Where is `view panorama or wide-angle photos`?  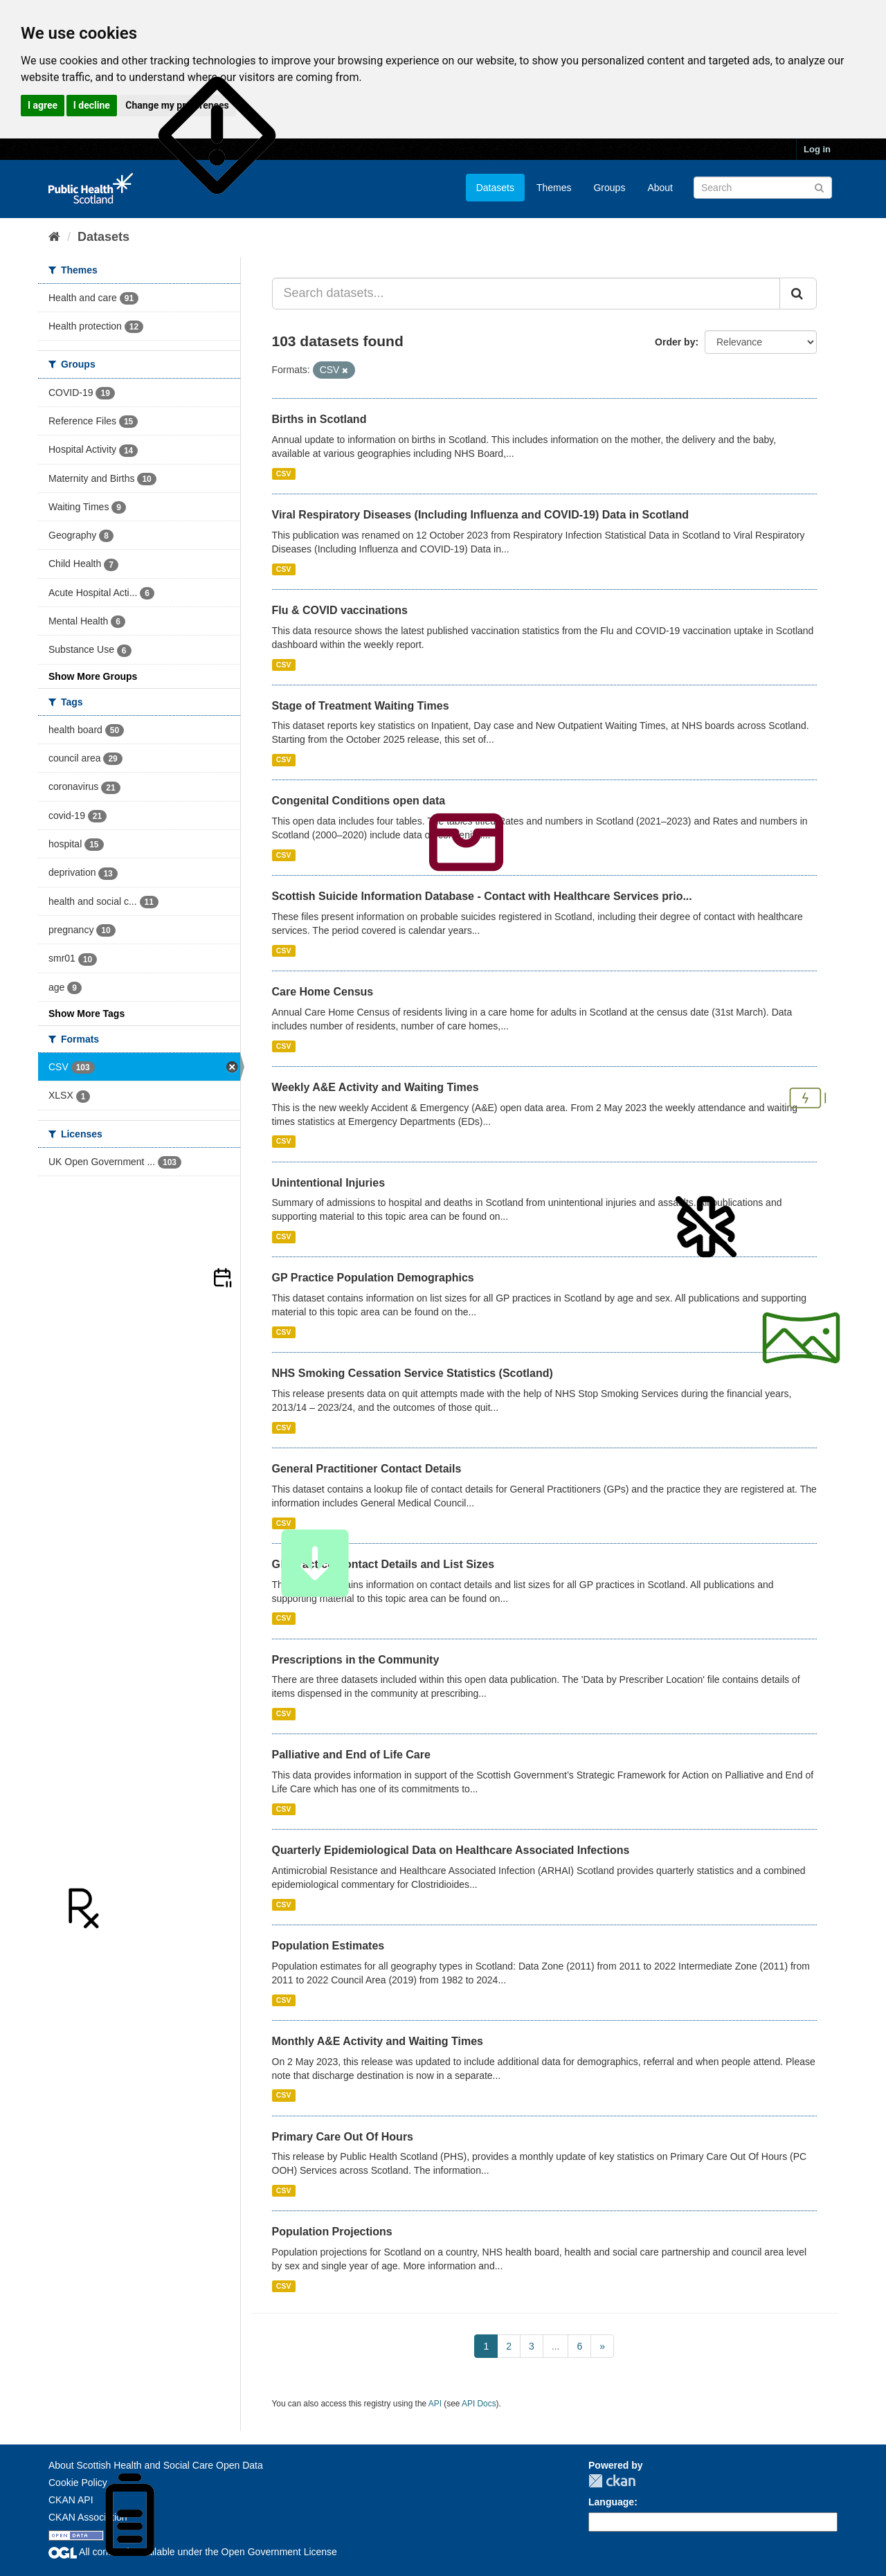
view panorama or wide-angle photos is located at coordinates (801, 1337).